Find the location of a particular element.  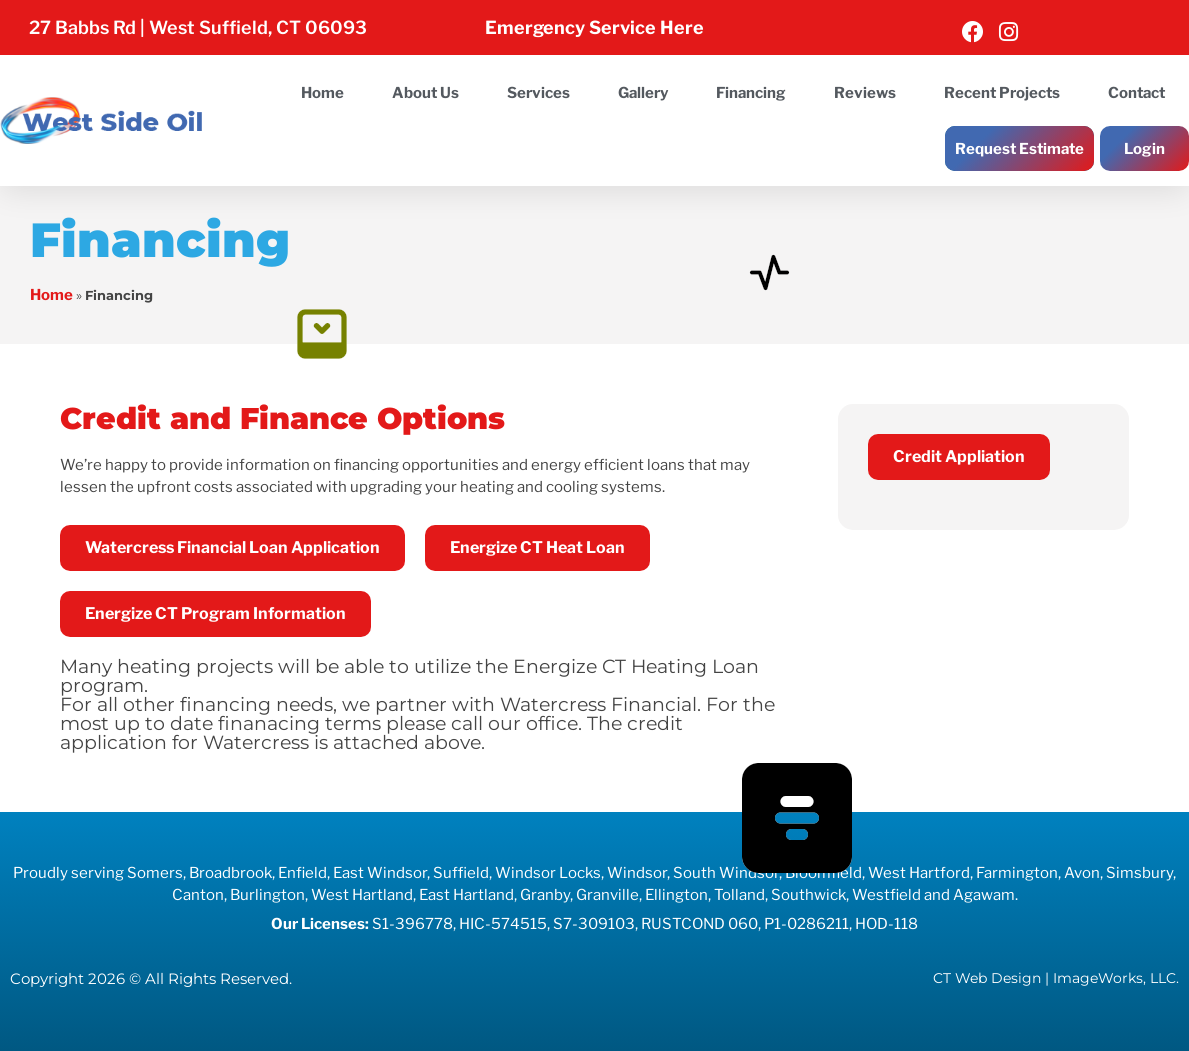

center align content horizontally and vertically is located at coordinates (797, 818).